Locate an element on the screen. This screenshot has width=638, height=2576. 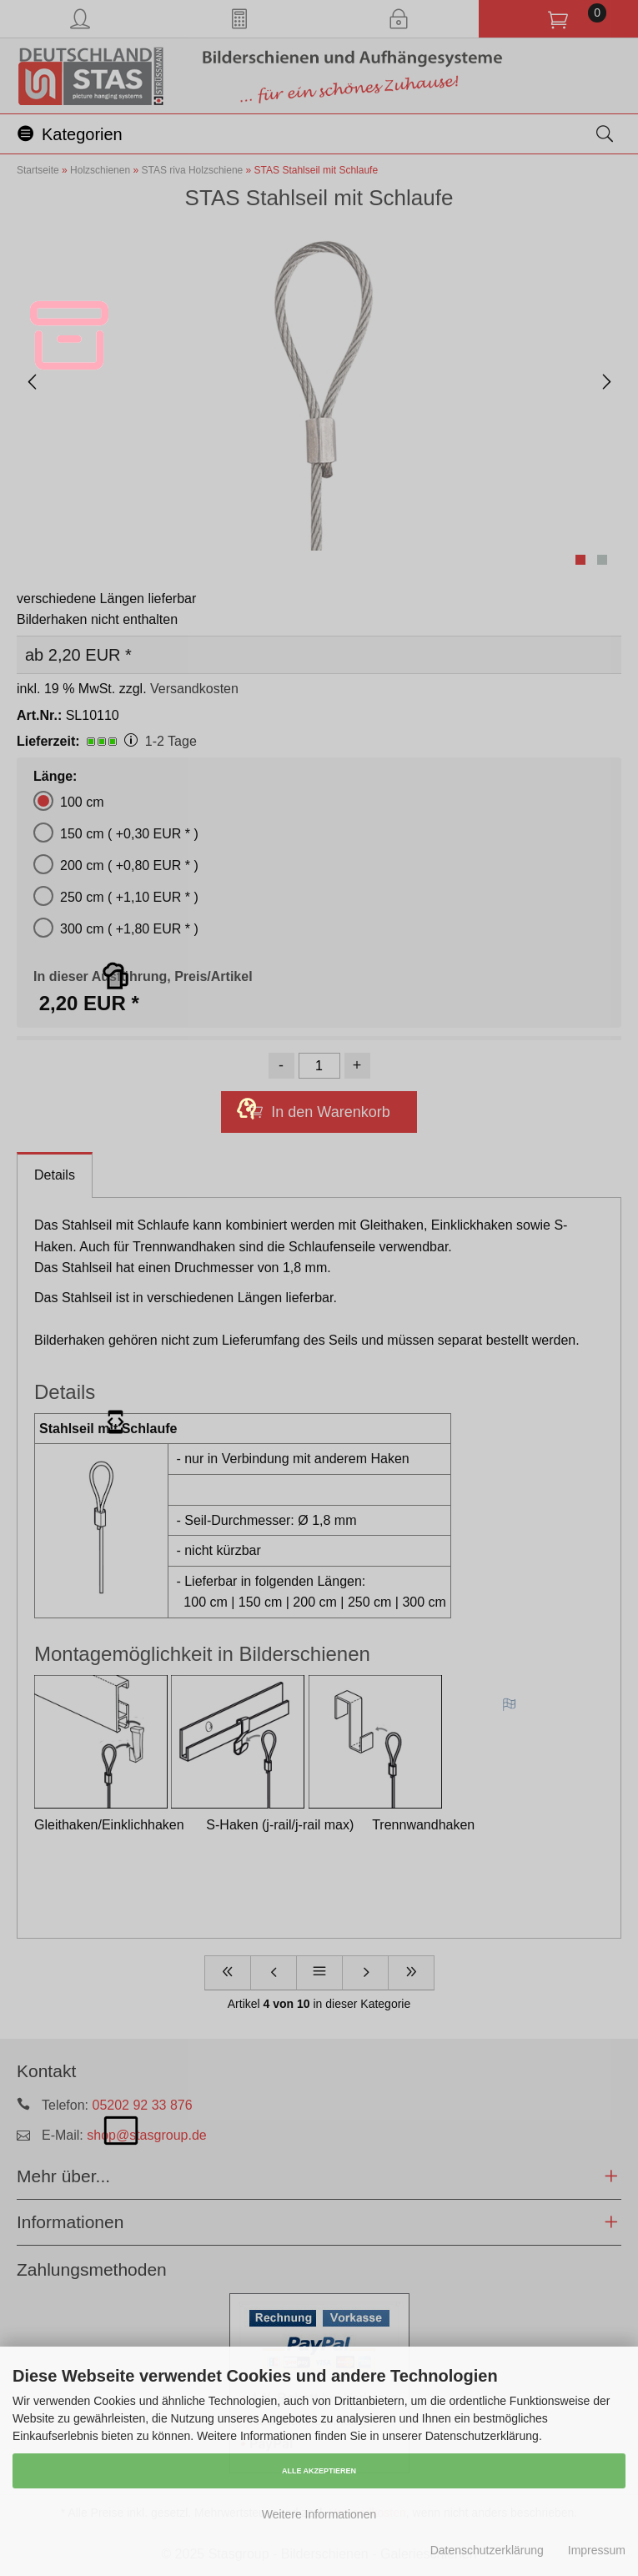
find nearby sports bars or pubs is located at coordinates (115, 976).